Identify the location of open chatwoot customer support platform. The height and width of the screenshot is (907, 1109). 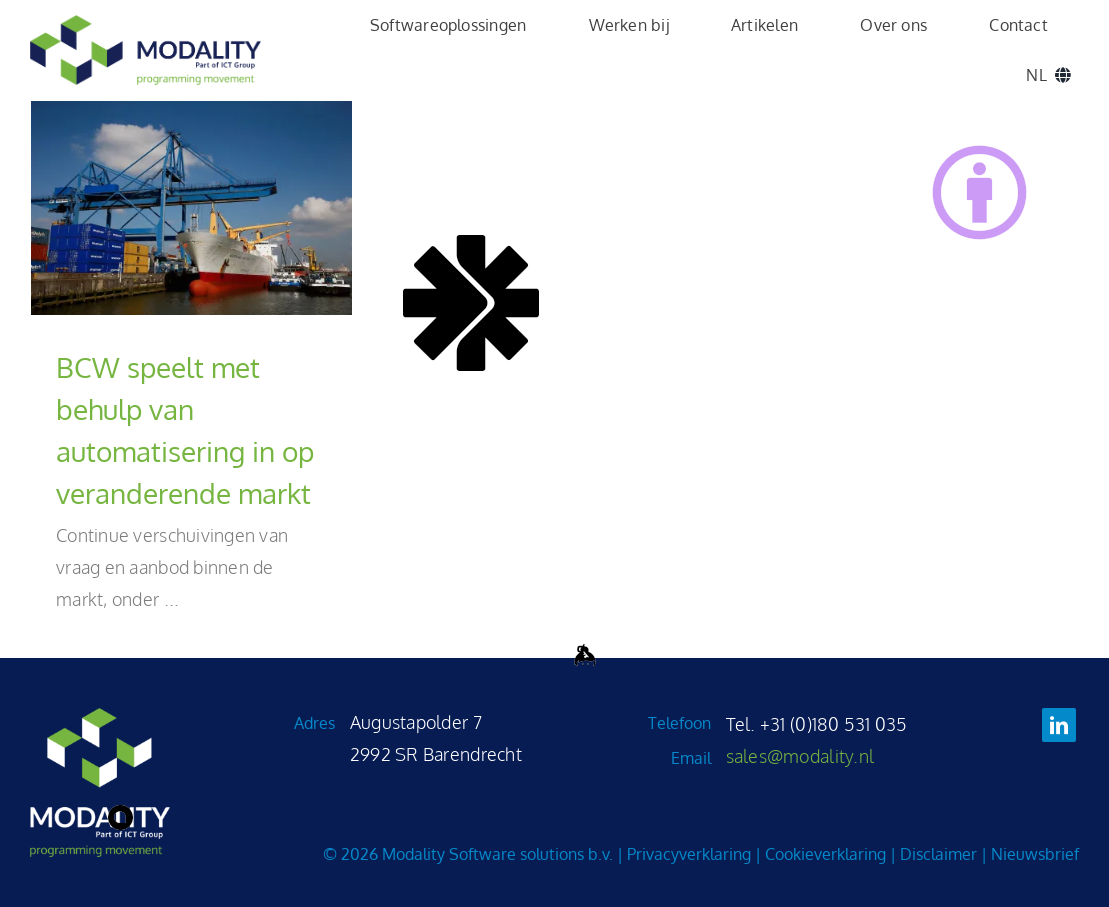
(120, 817).